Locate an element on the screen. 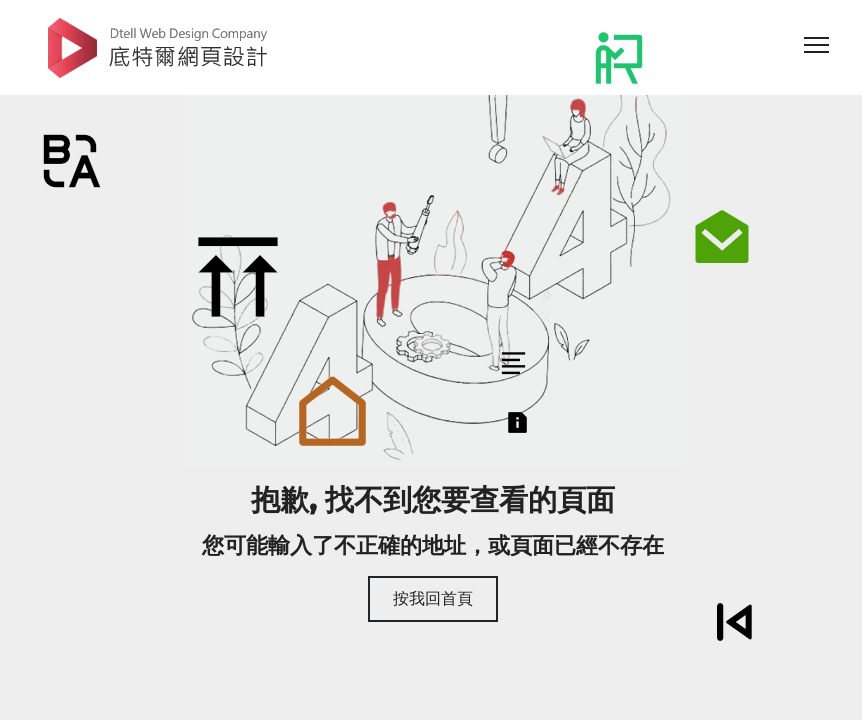  navigate to home screen is located at coordinates (332, 412).